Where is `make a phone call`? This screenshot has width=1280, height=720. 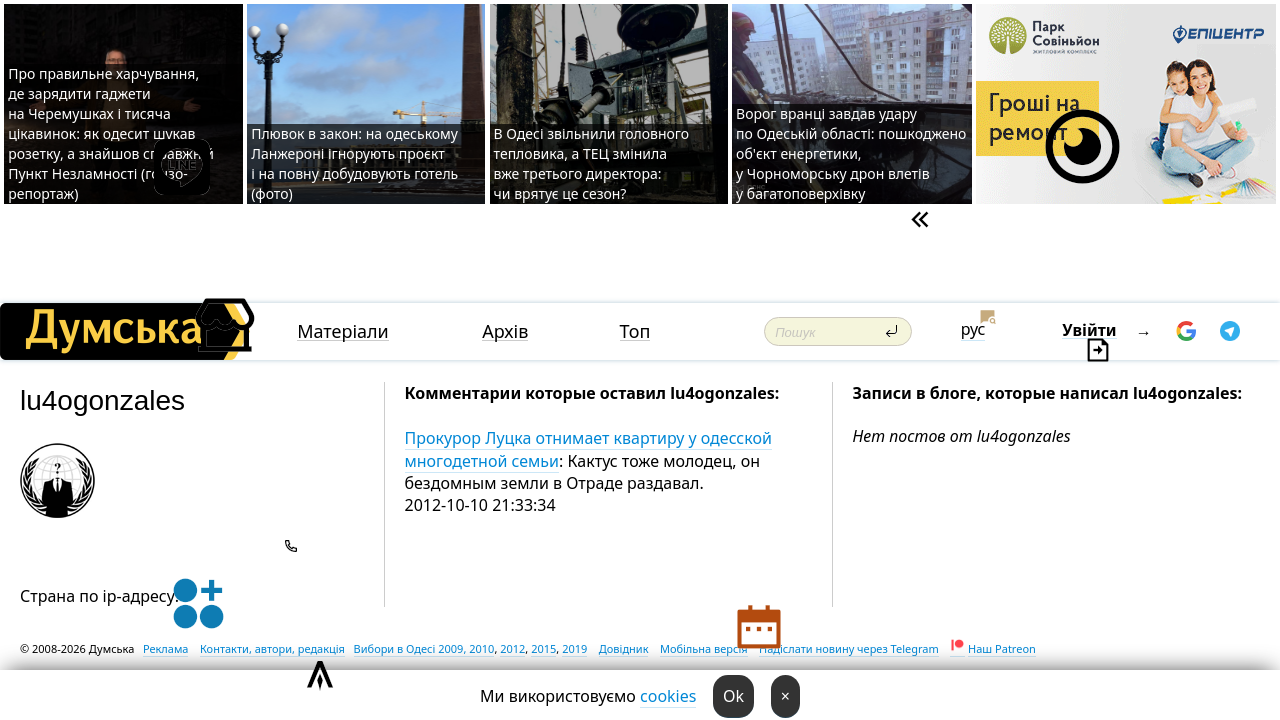
make a phone call is located at coordinates (291, 546).